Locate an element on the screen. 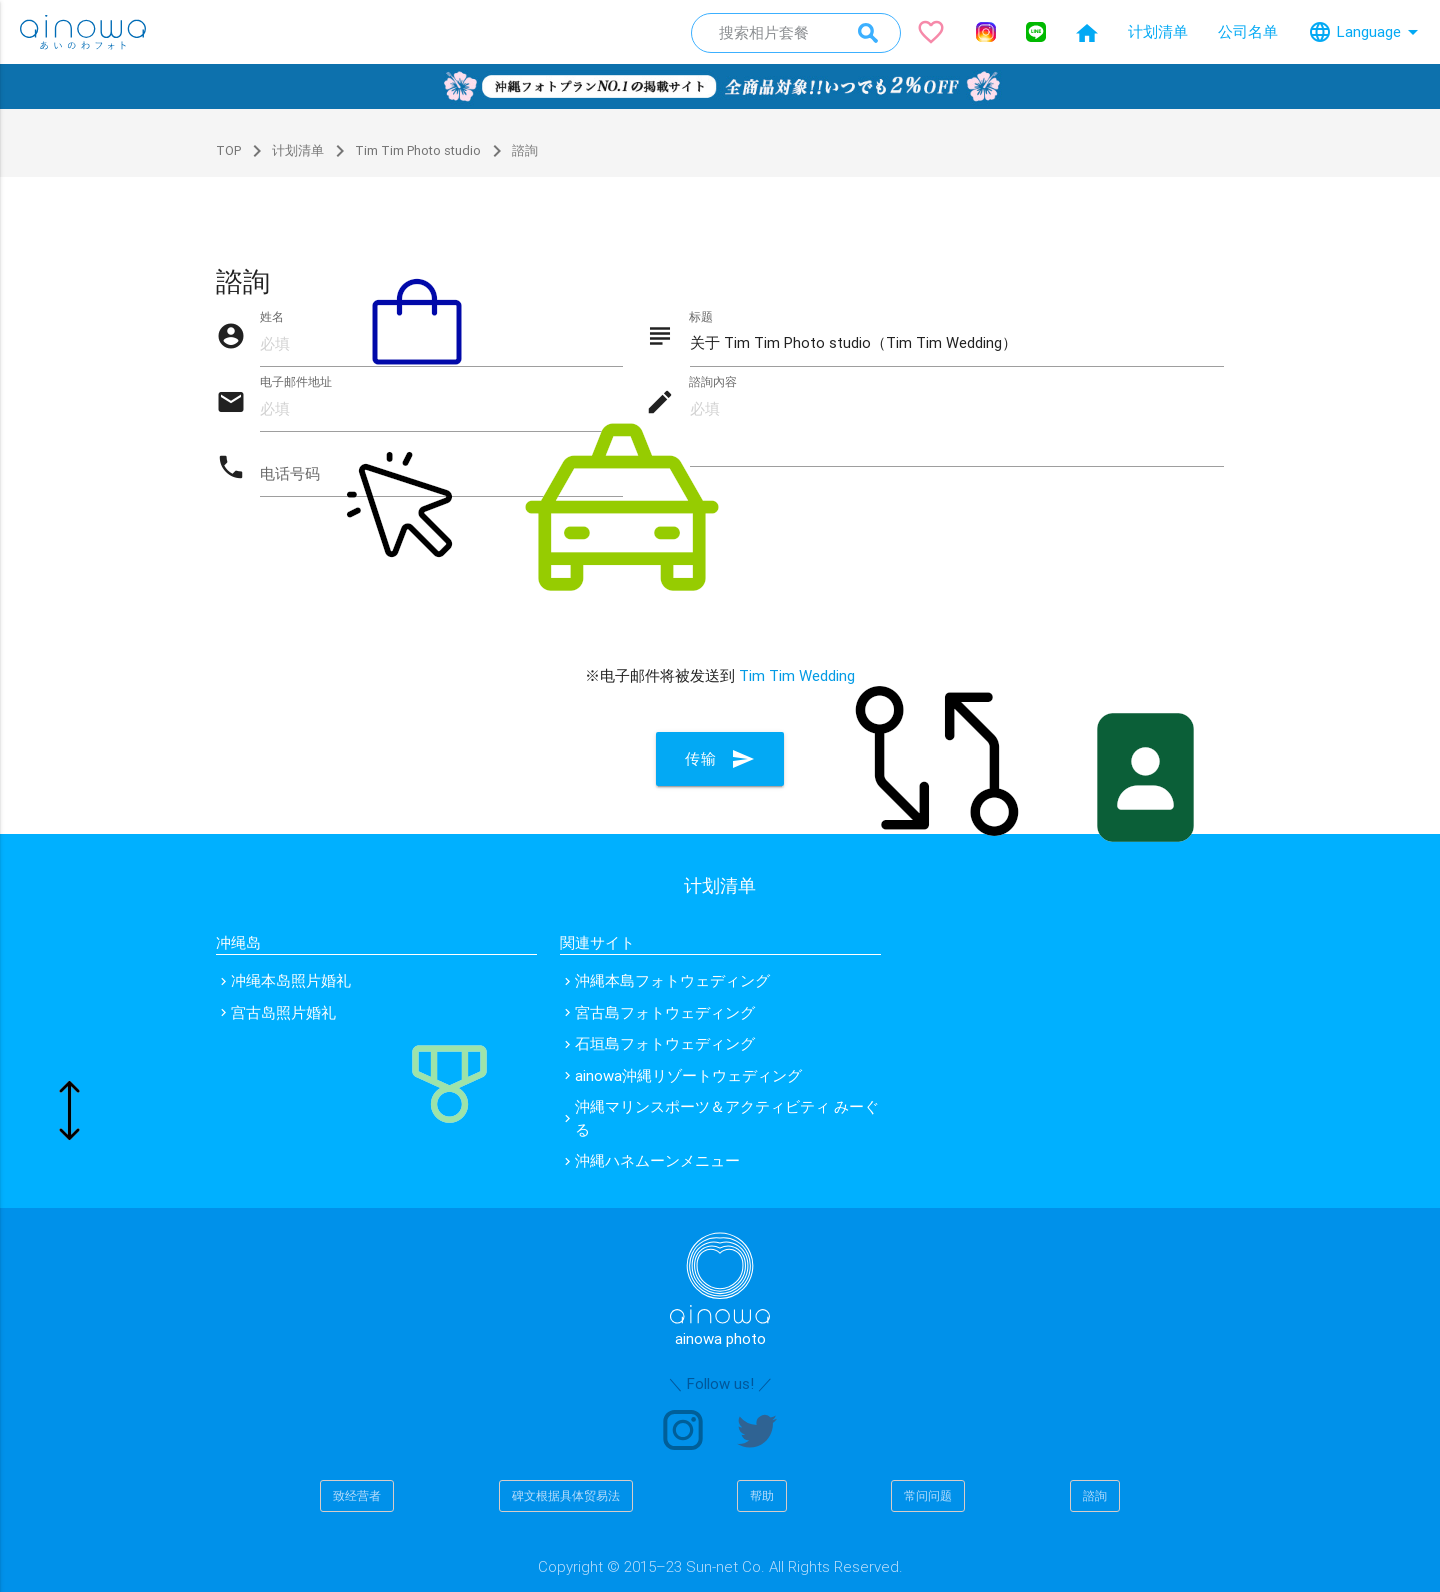 The image size is (1440, 1592). view military or veteran status badge is located at coordinates (449, 1079).